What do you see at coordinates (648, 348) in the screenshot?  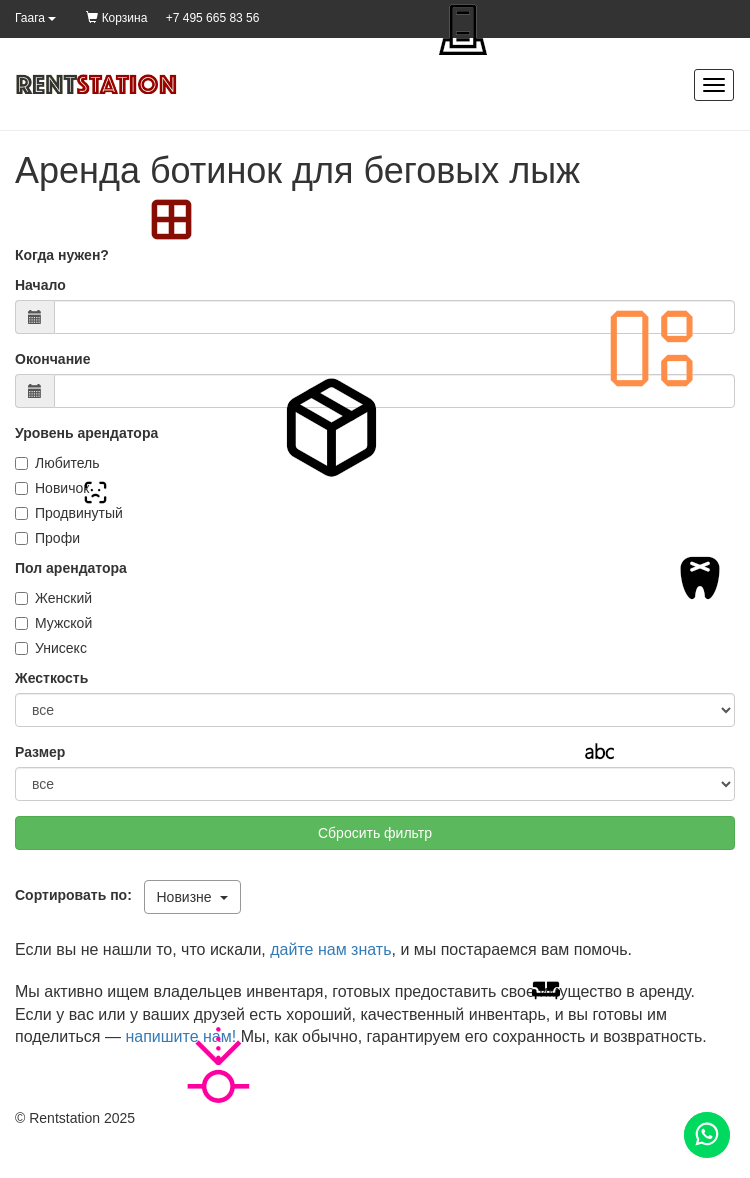 I see `toggle editor layout view` at bounding box center [648, 348].